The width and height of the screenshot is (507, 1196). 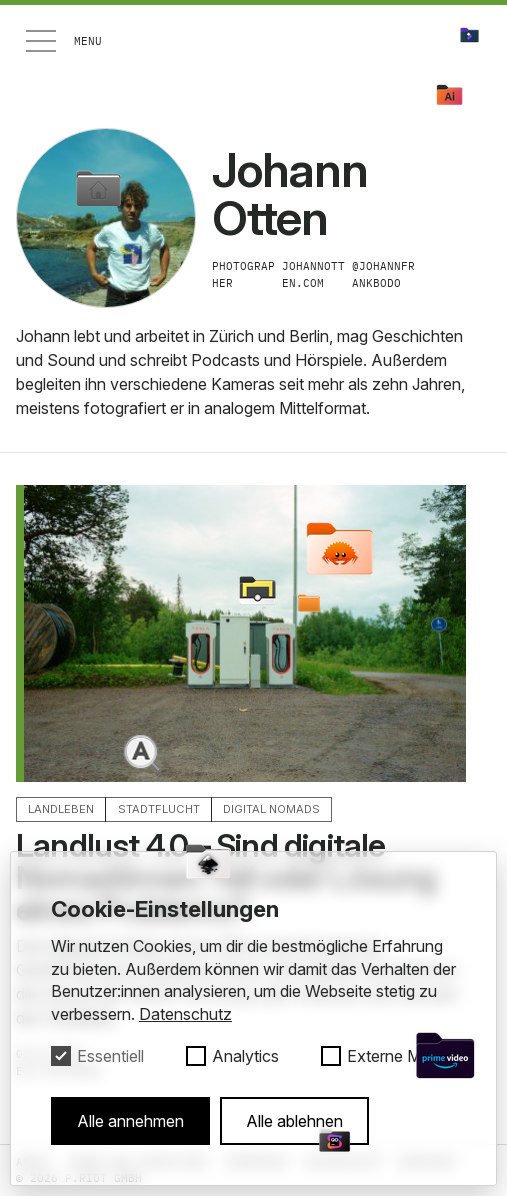 What do you see at coordinates (339, 550) in the screenshot?
I see `open rust programming projects folder` at bounding box center [339, 550].